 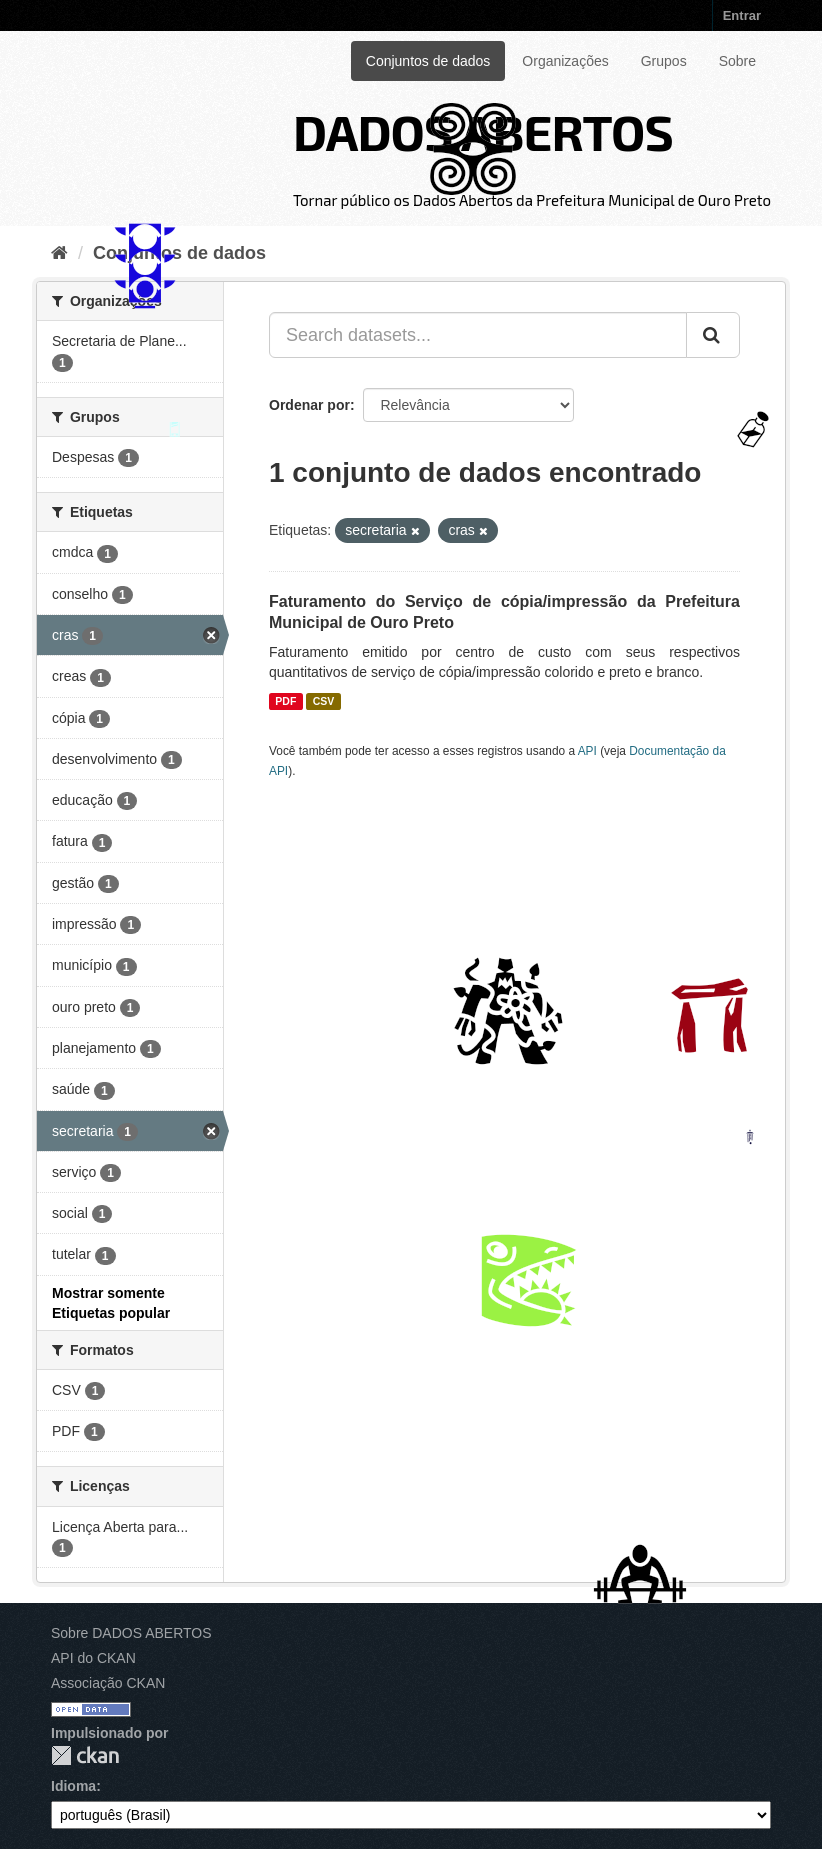 I want to click on execute or delete an item permanently, so click(x=174, y=429).